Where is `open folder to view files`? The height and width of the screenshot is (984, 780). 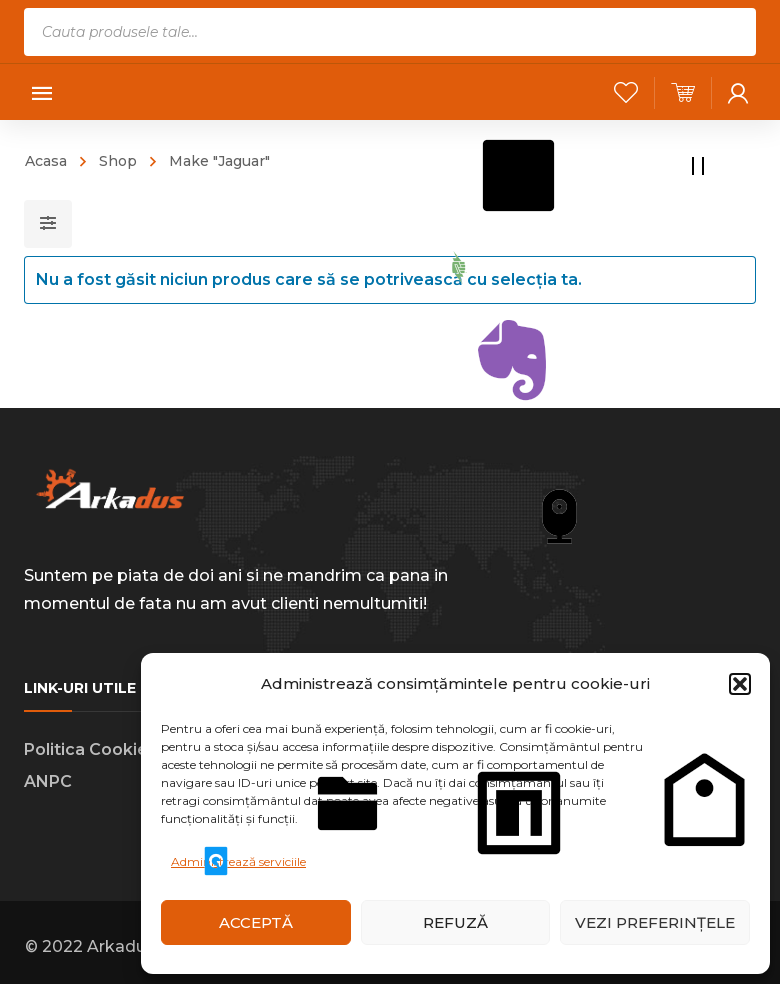 open folder to view files is located at coordinates (347, 803).